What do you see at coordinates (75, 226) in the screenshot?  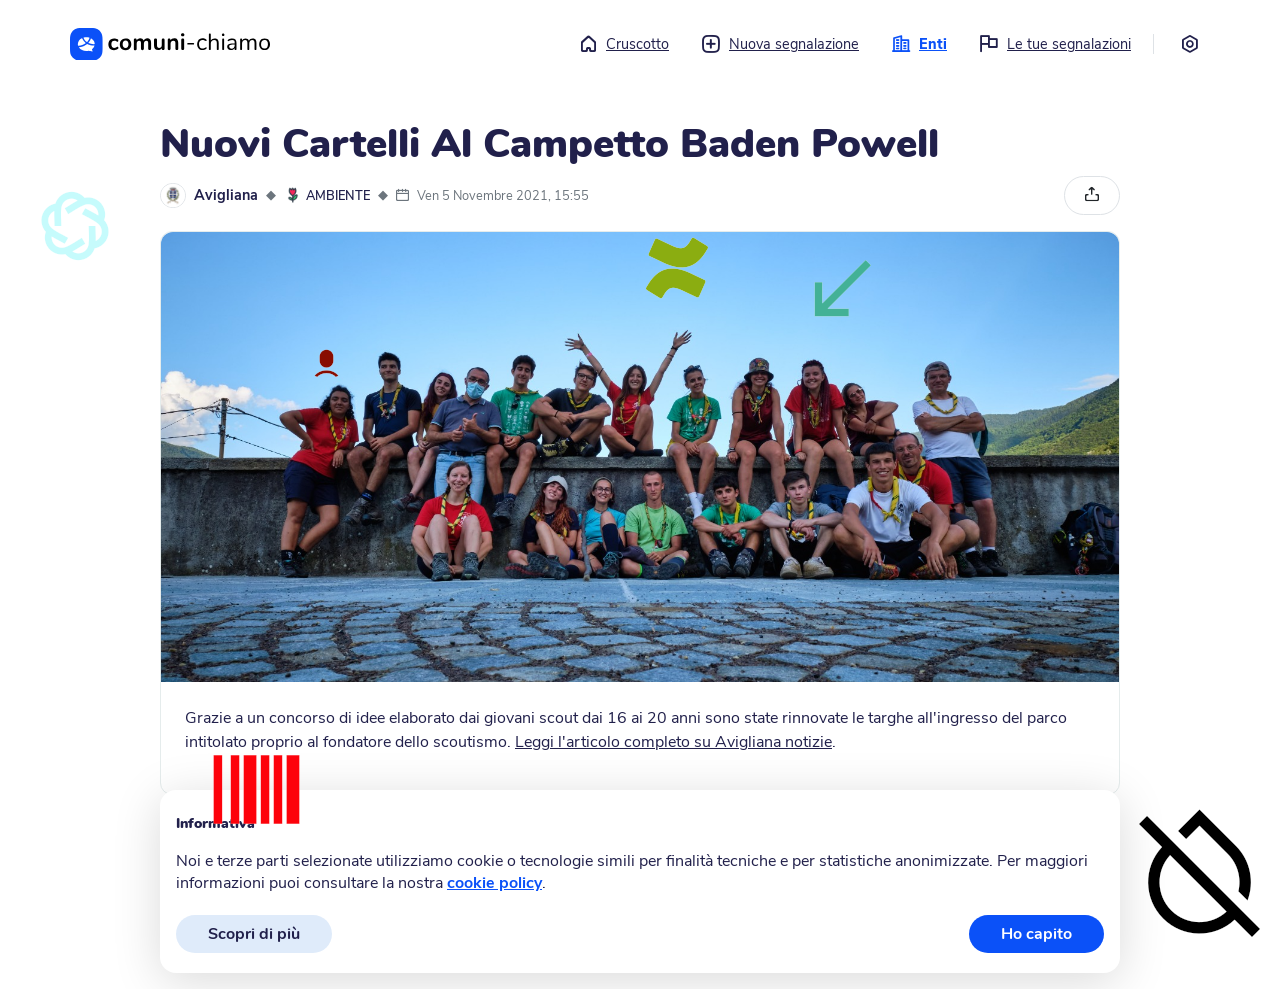 I see `OpenAI logo` at bounding box center [75, 226].